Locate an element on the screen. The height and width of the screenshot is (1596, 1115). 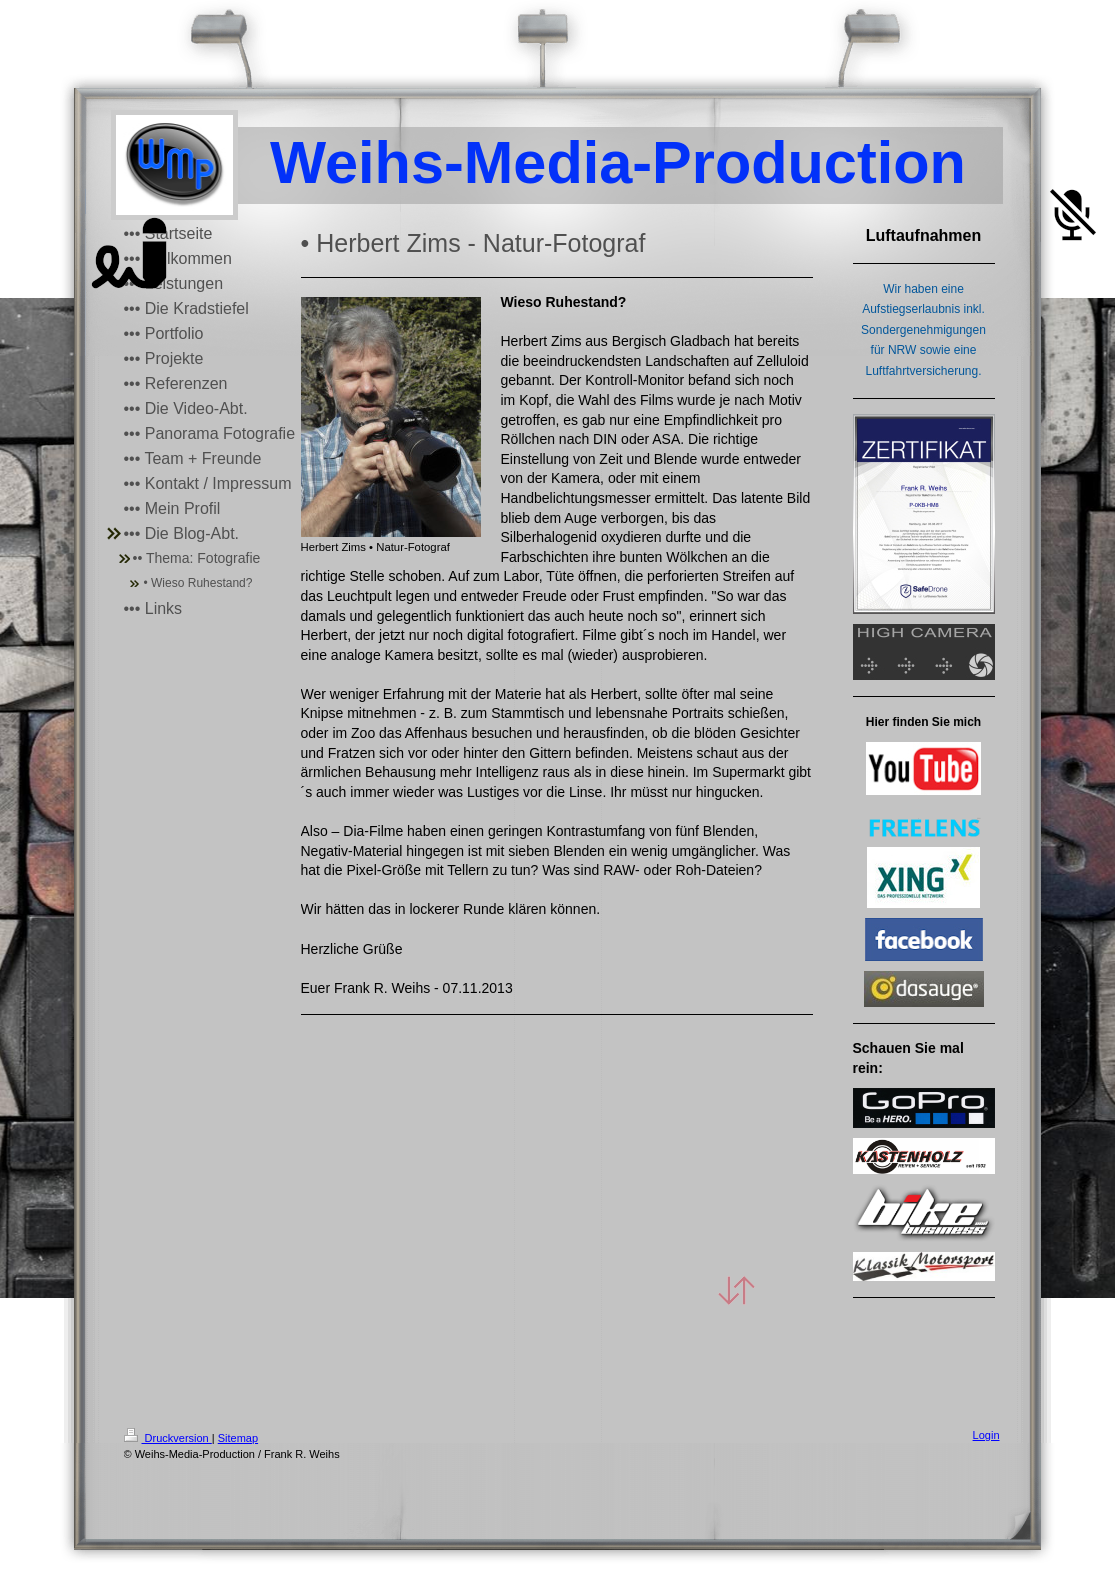
swap or reorder items vertically is located at coordinates (736, 1290).